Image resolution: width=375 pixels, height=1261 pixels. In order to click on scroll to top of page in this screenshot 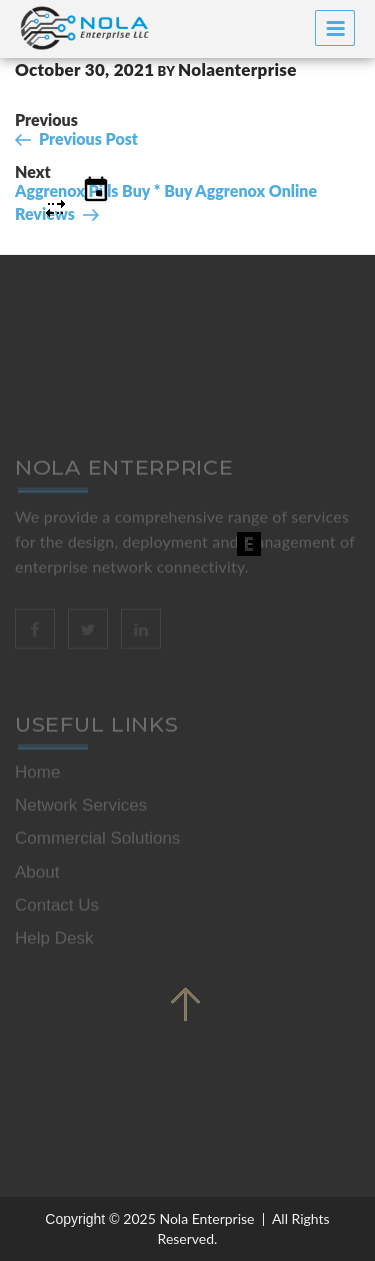, I will do `click(185, 1004)`.